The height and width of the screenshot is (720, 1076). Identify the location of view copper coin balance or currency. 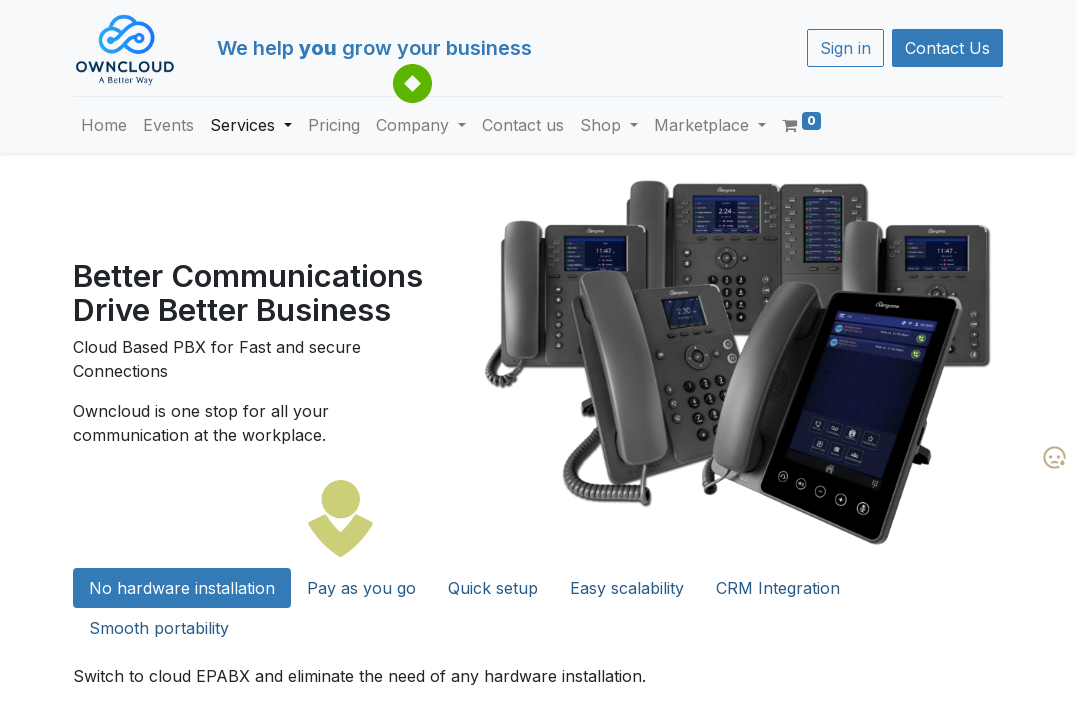
(412, 83).